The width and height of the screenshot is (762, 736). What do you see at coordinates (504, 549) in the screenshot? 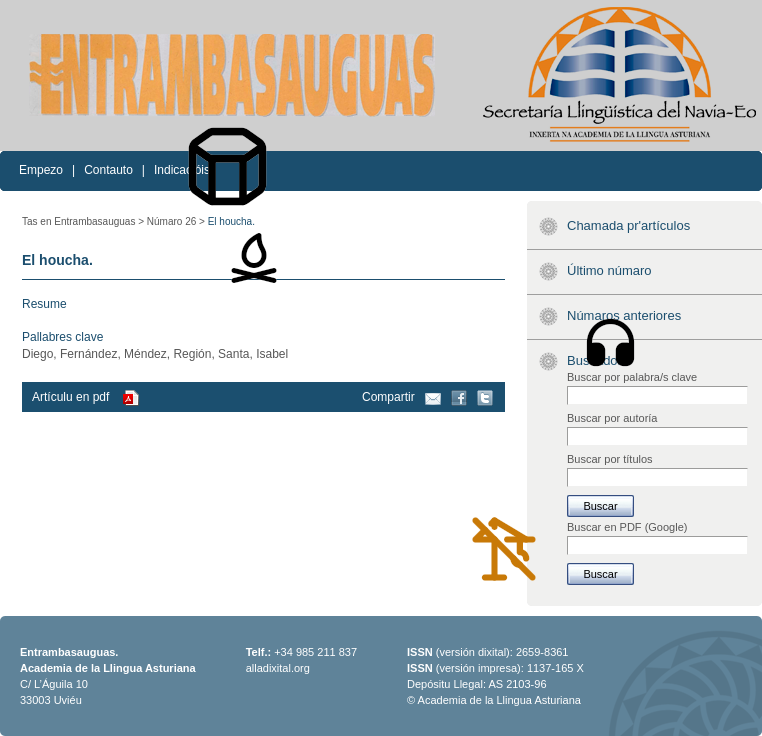
I see `construction crane disabled or unavailable` at bounding box center [504, 549].